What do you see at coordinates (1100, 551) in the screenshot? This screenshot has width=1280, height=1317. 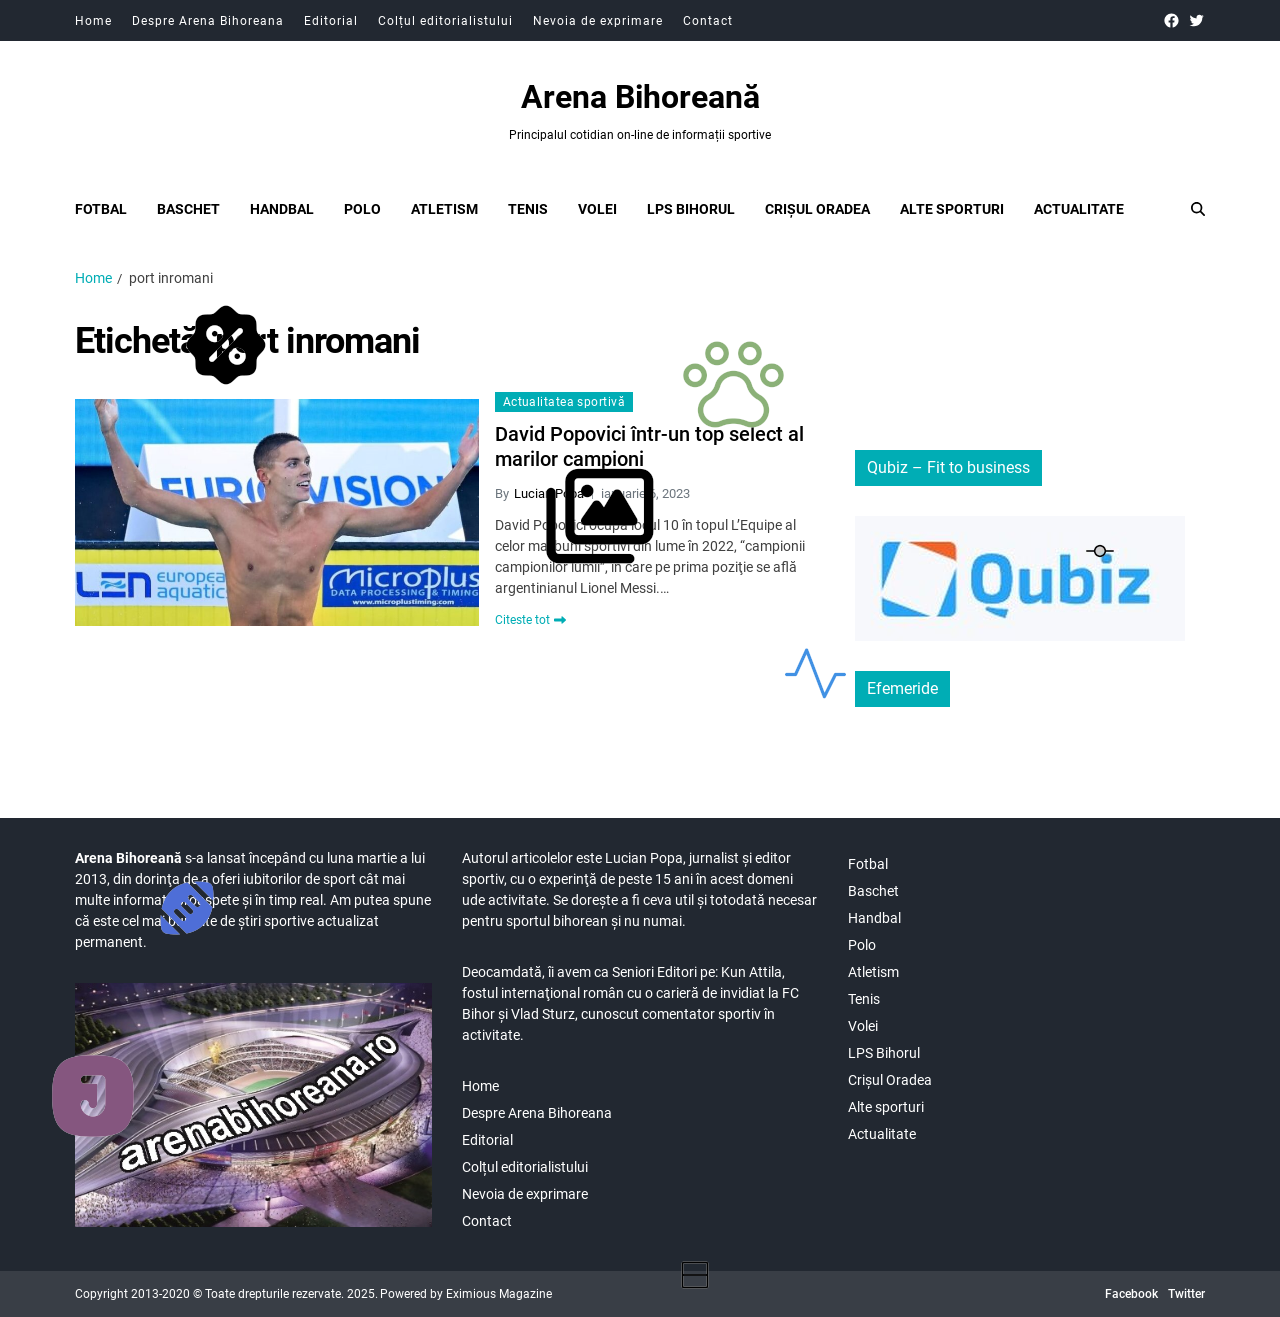 I see `view commit history` at bounding box center [1100, 551].